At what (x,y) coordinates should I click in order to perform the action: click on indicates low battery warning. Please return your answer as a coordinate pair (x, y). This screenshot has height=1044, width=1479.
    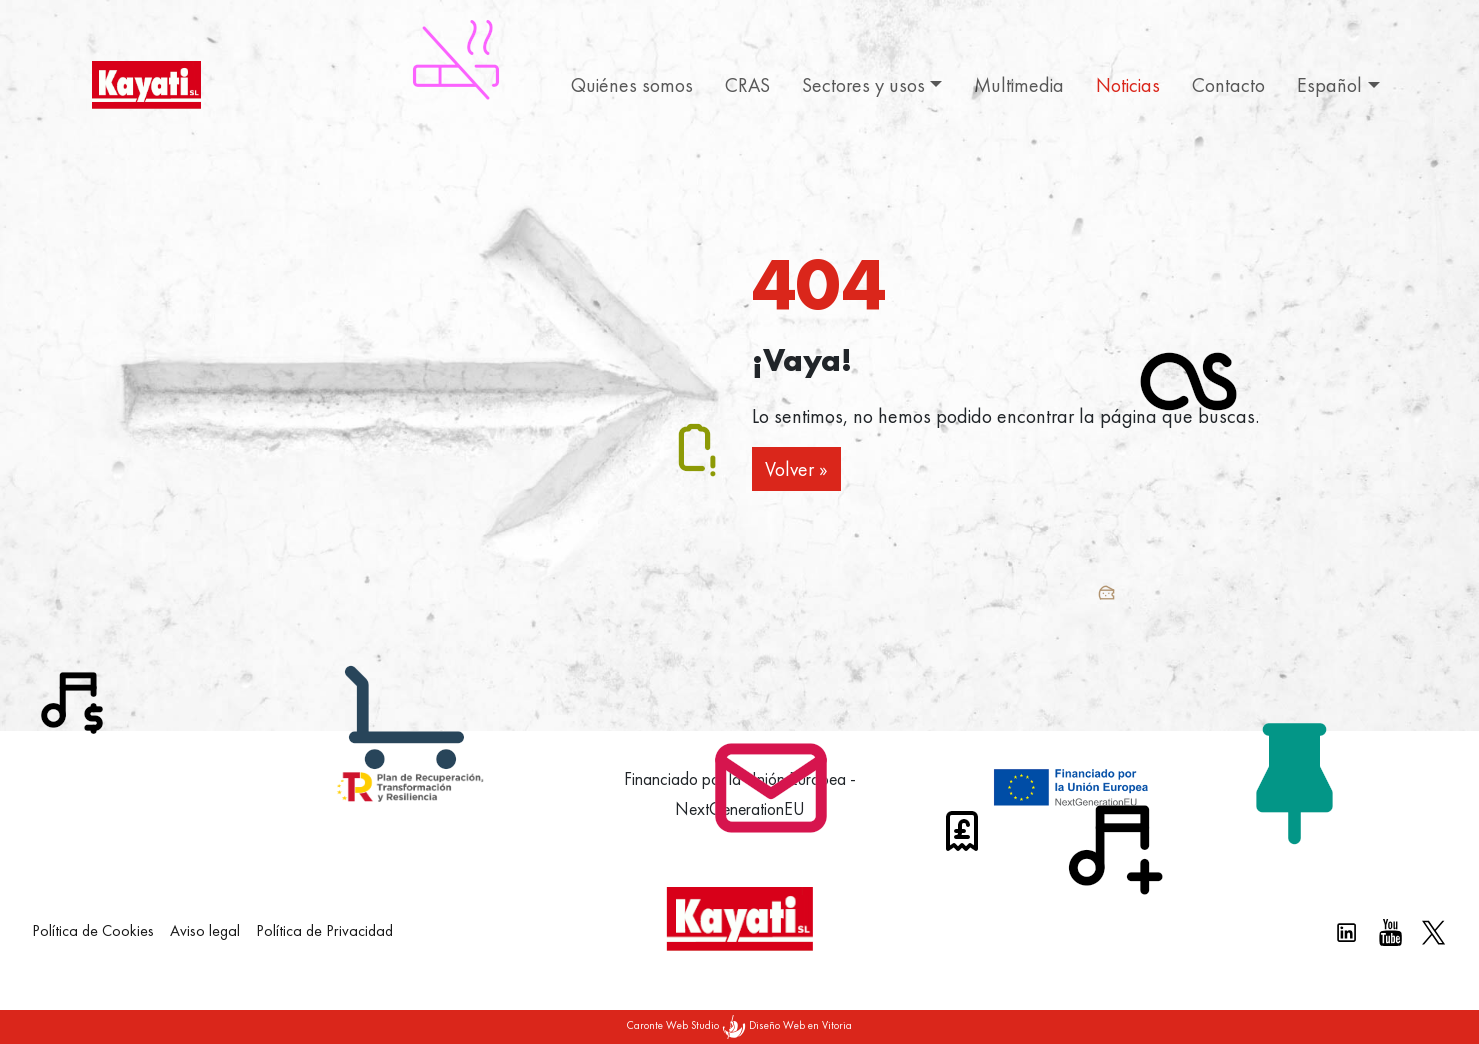
    Looking at the image, I should click on (694, 447).